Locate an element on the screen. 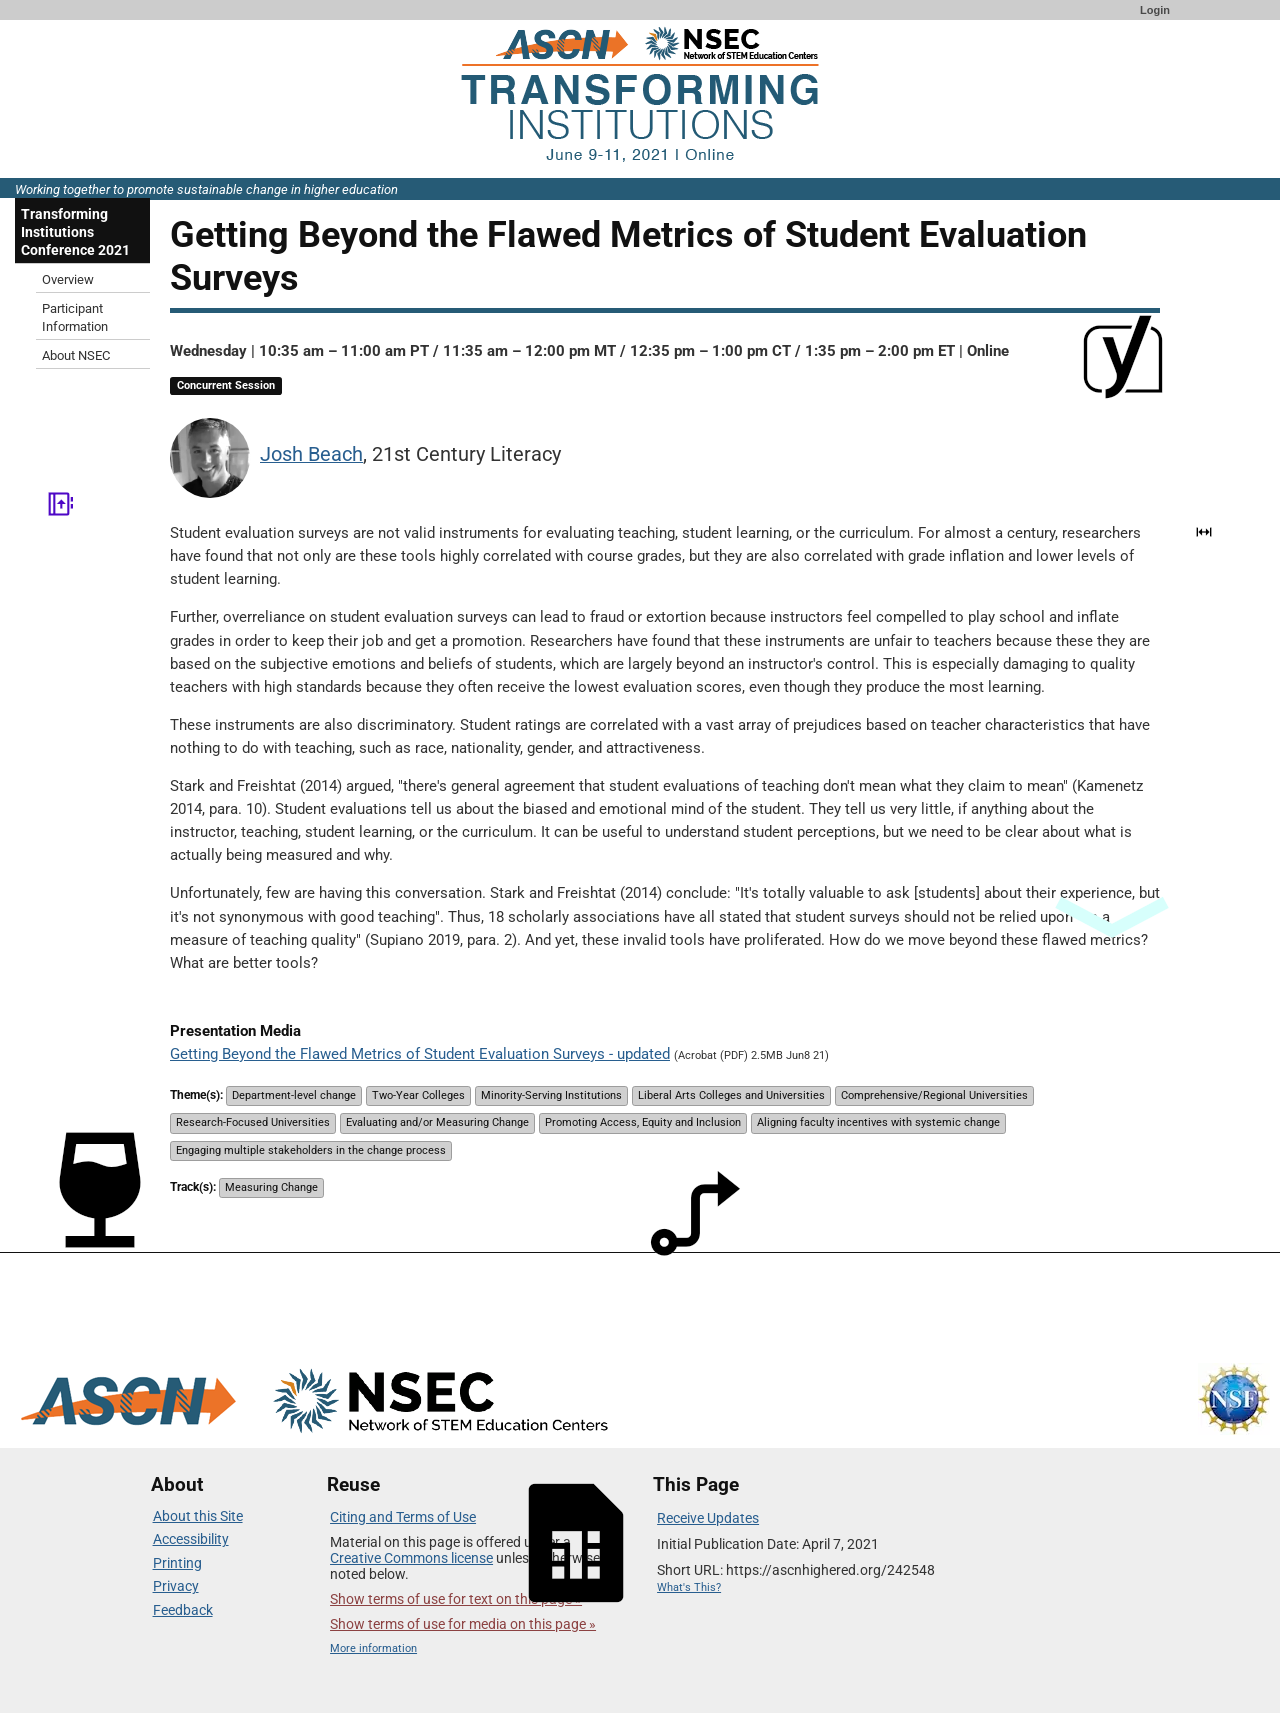  expand content or reveal more options is located at coordinates (1112, 915).